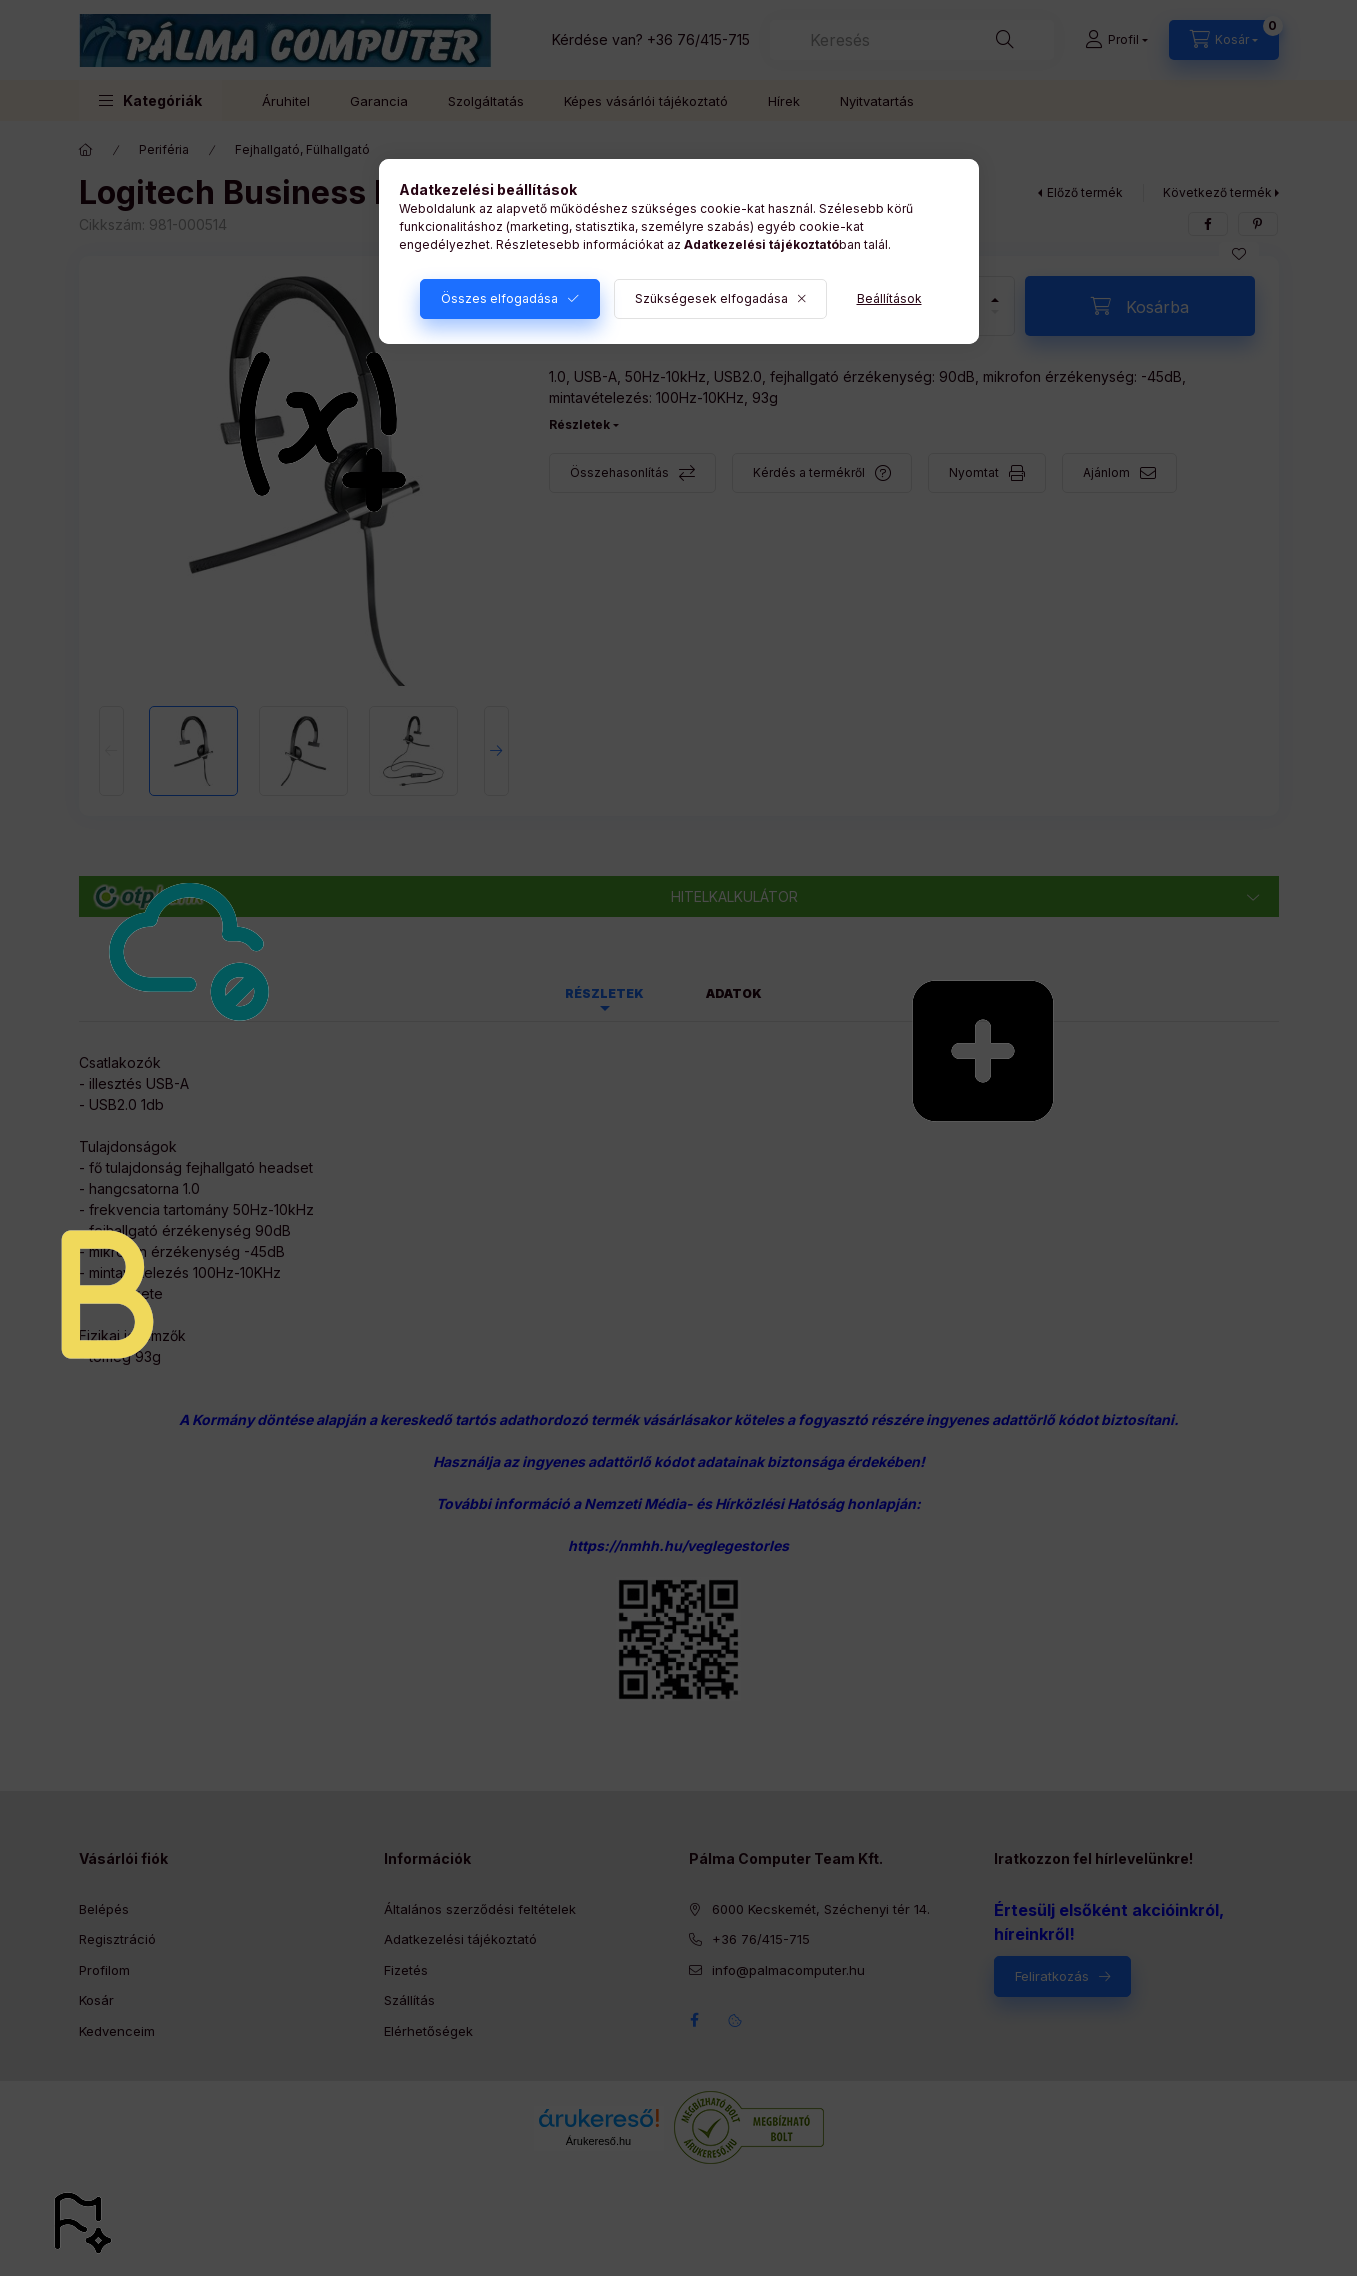 This screenshot has width=1357, height=2276. What do you see at coordinates (983, 1051) in the screenshot?
I see `add a new item` at bounding box center [983, 1051].